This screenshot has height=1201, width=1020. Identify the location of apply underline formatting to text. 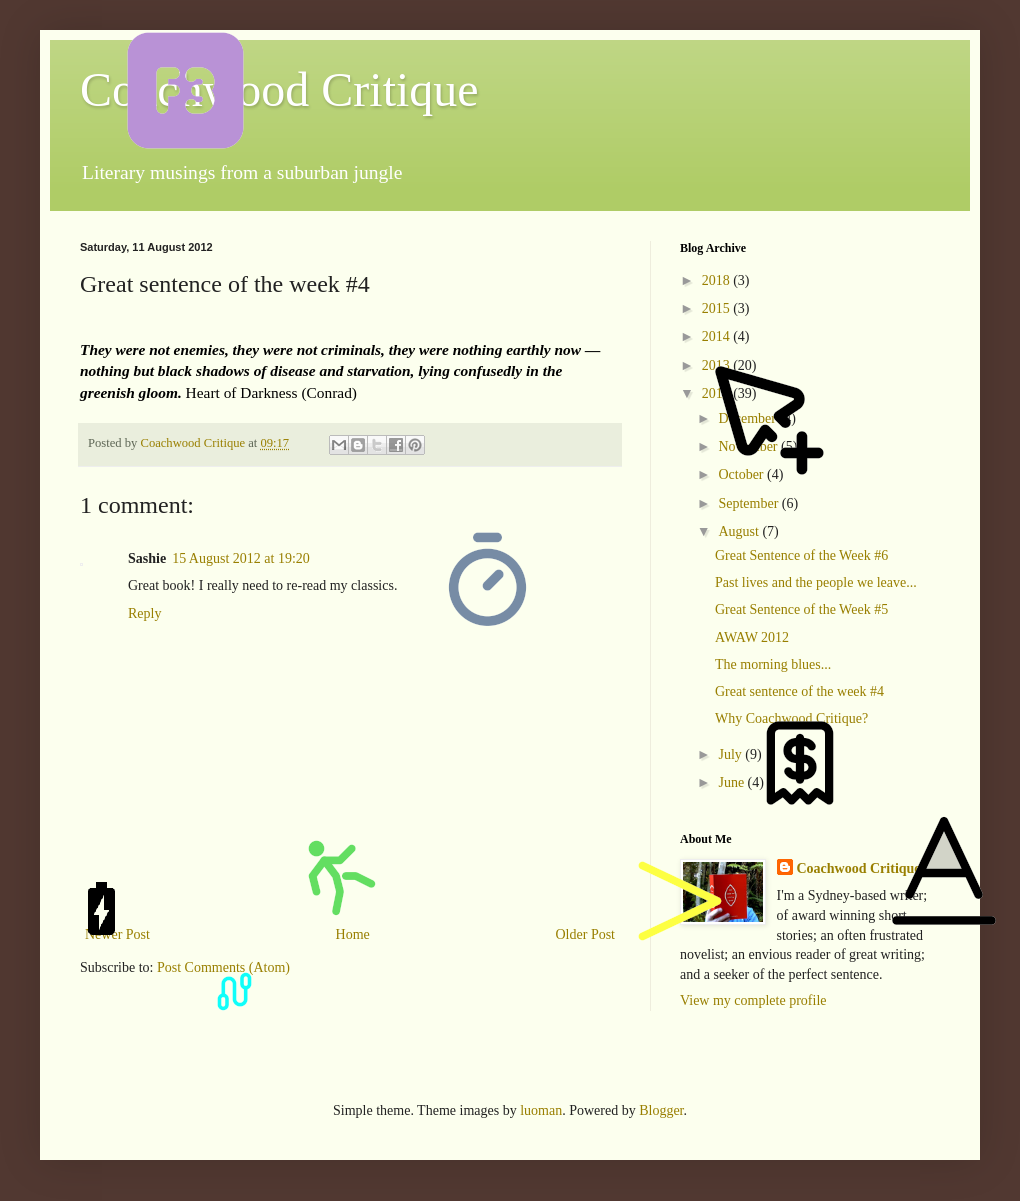
(944, 873).